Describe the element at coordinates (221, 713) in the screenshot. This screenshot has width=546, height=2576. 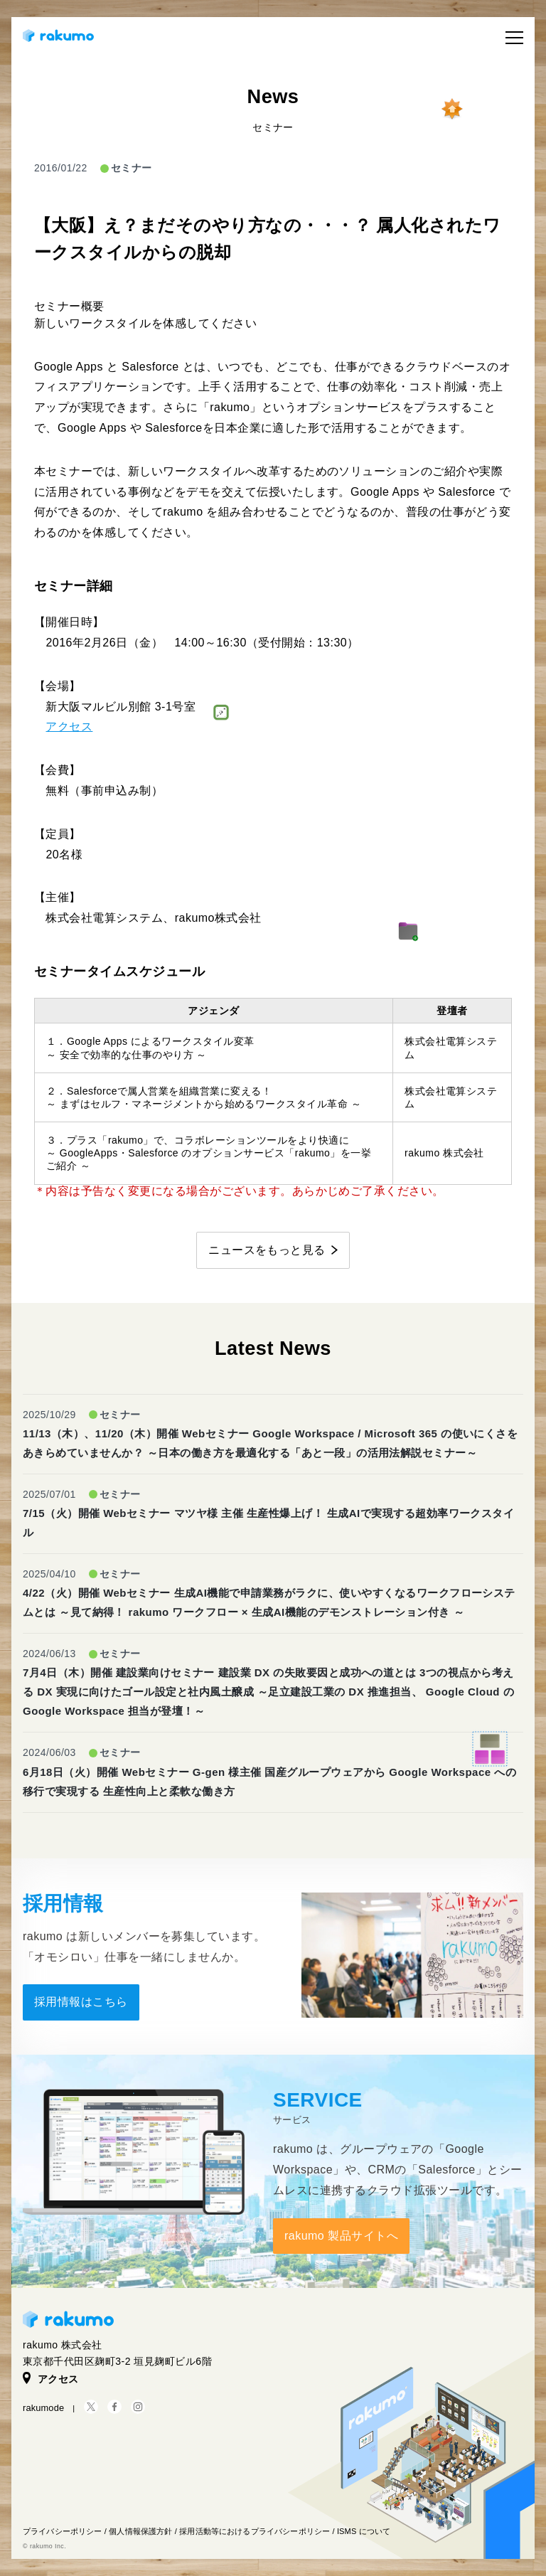
I see `access CPU and processor settings` at that location.